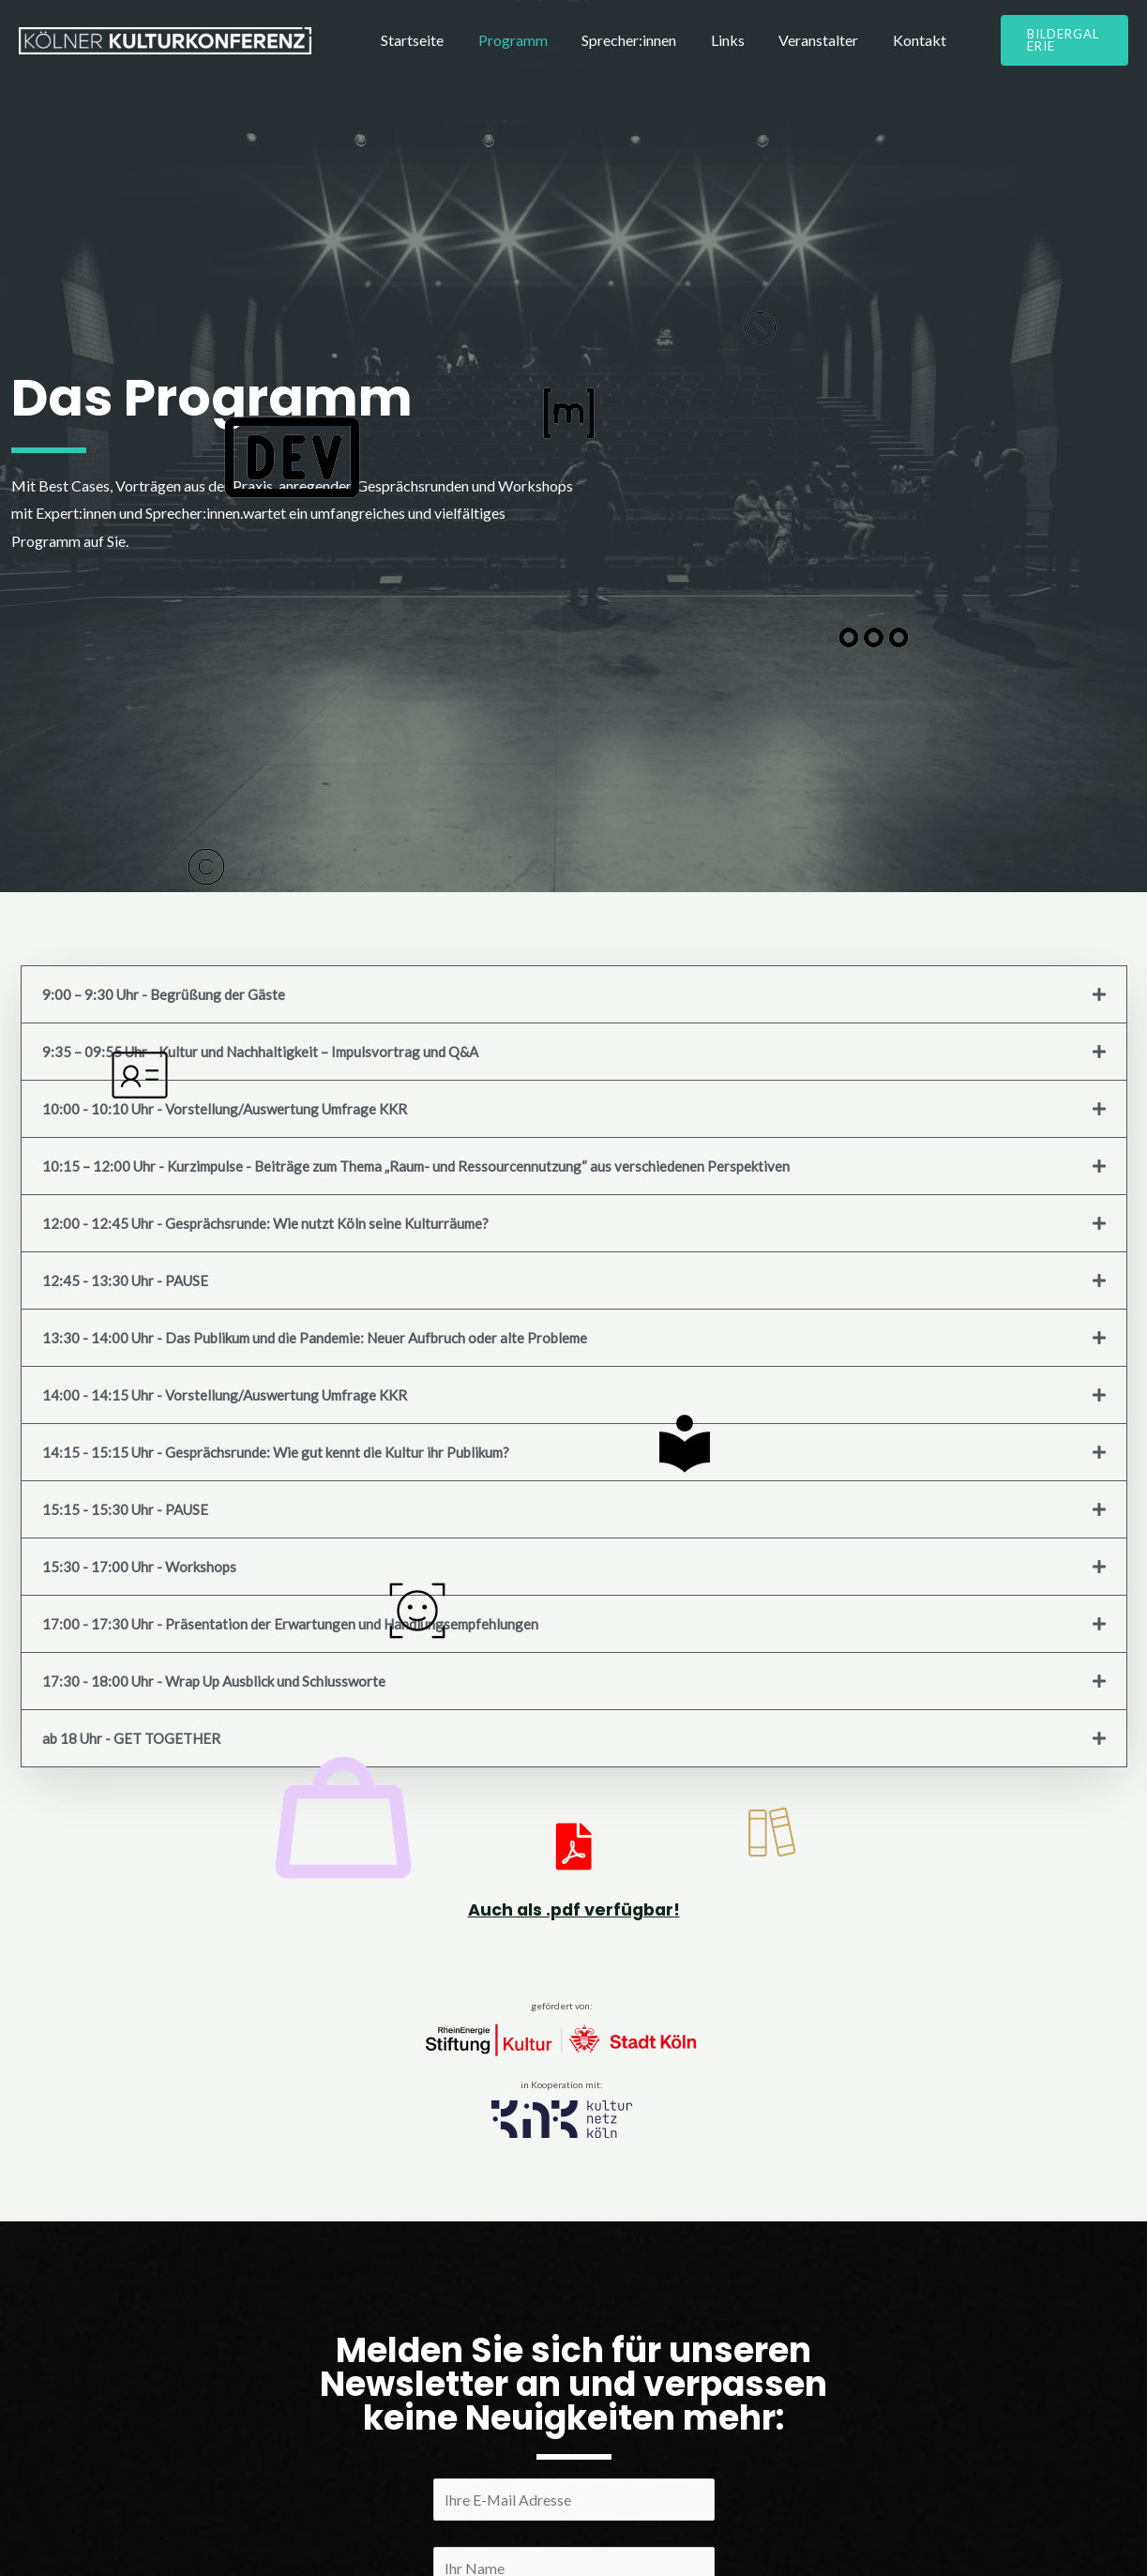  What do you see at coordinates (770, 1833) in the screenshot?
I see `access your library or book collection` at bounding box center [770, 1833].